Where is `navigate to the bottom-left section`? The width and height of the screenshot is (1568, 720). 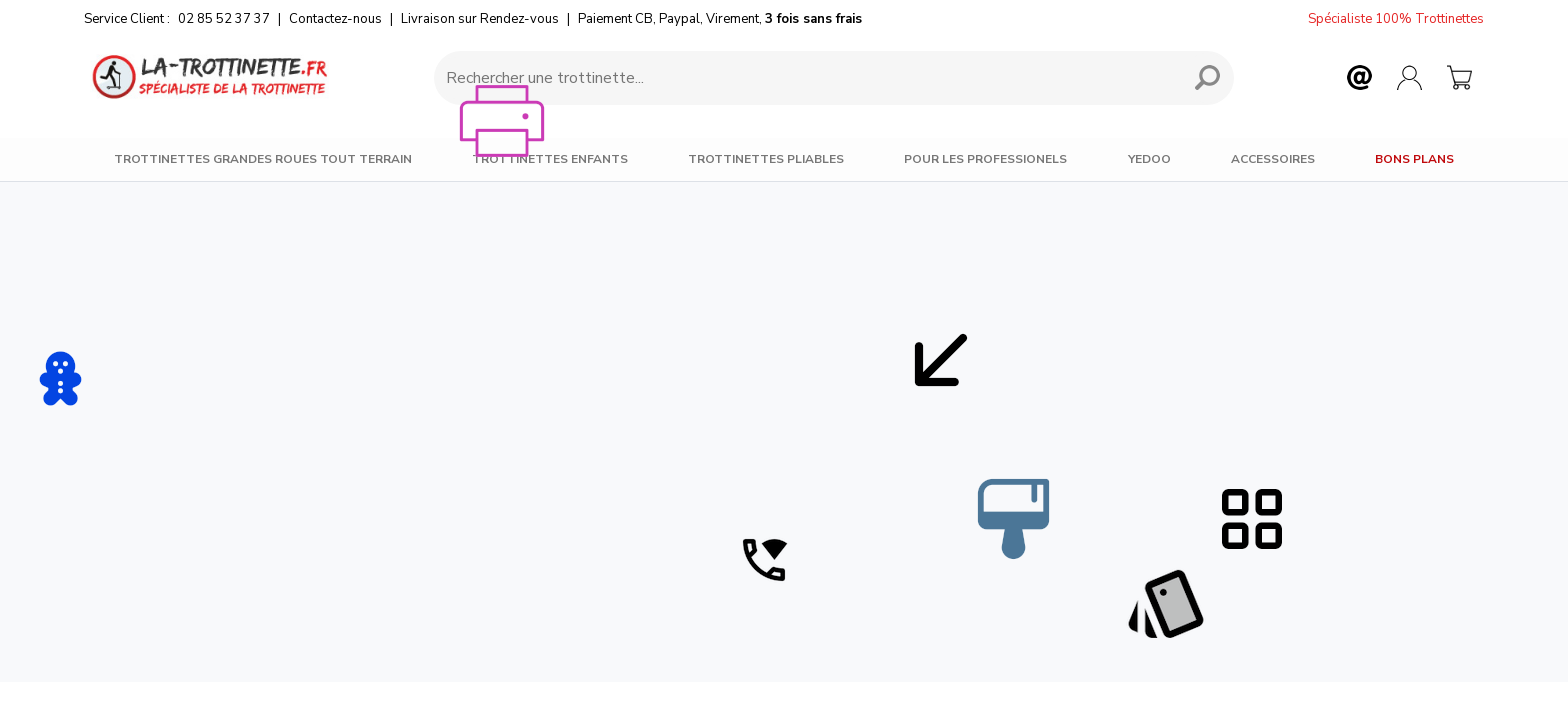
navigate to the bottom-left section is located at coordinates (941, 360).